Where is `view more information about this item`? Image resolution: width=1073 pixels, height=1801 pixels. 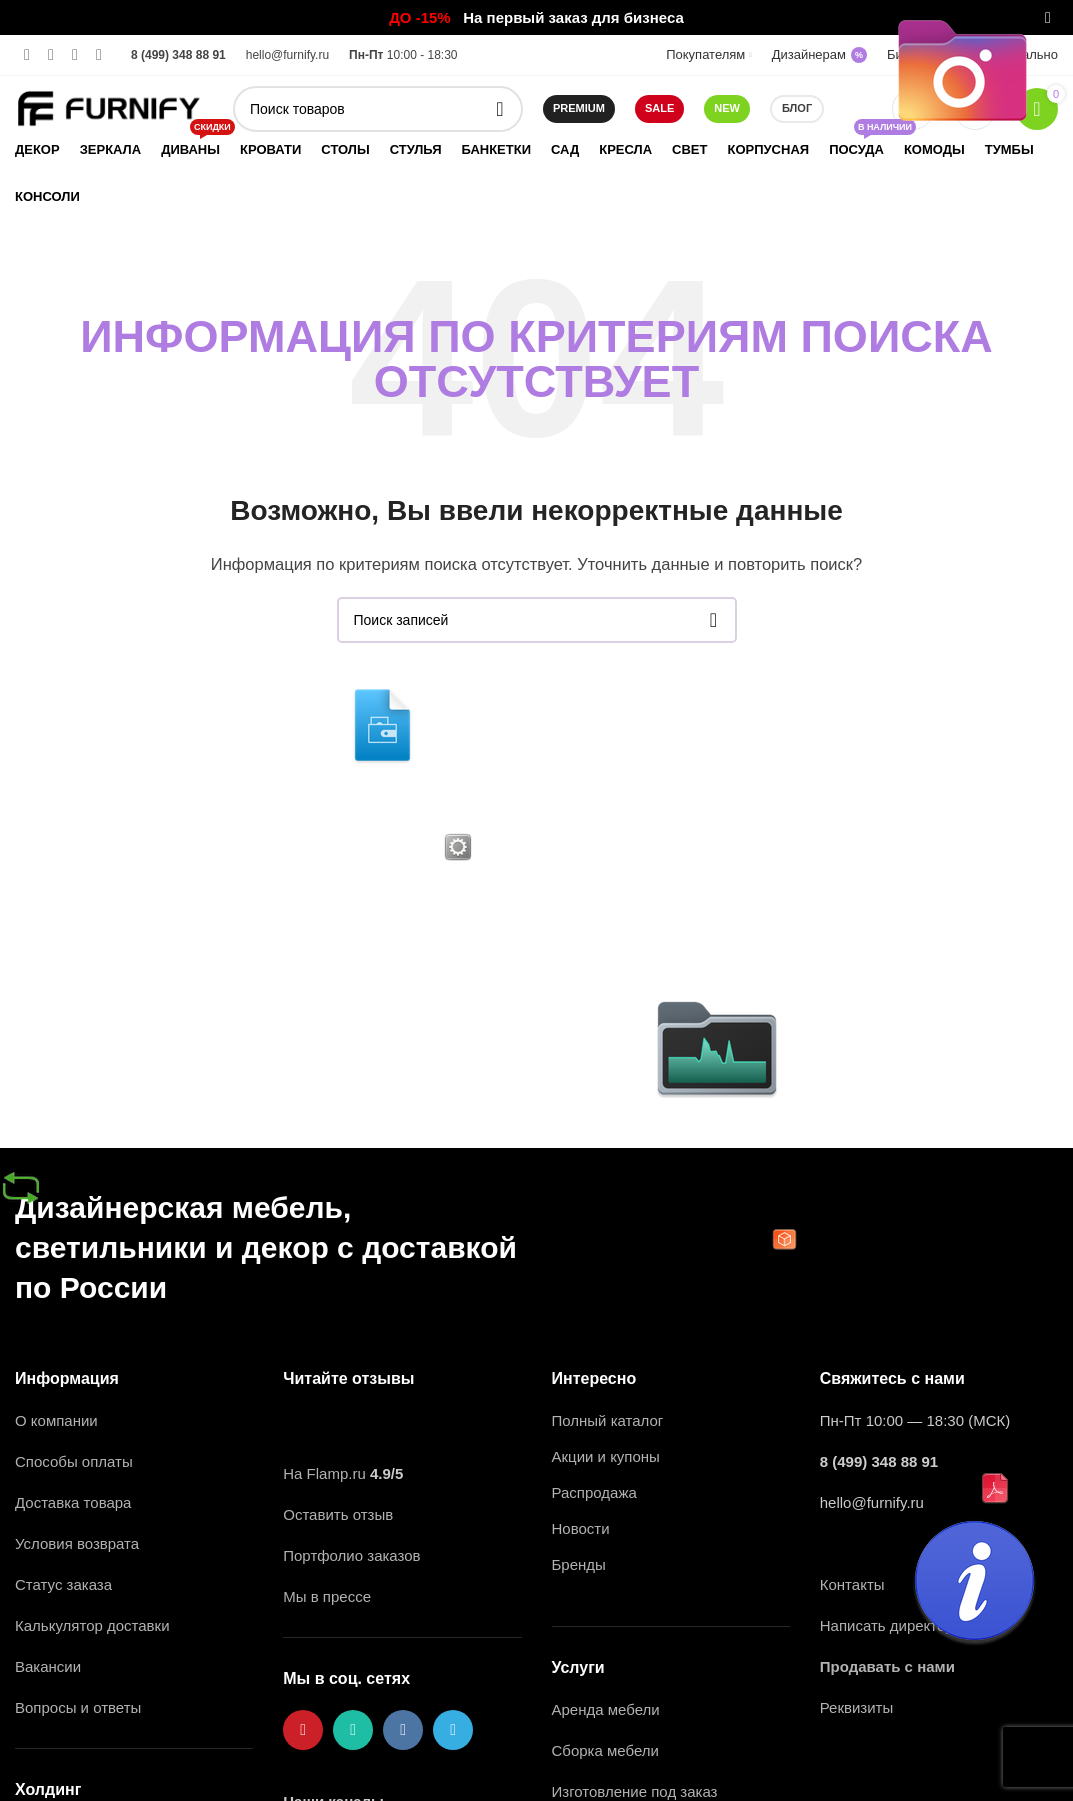 view more information about this item is located at coordinates (974, 1580).